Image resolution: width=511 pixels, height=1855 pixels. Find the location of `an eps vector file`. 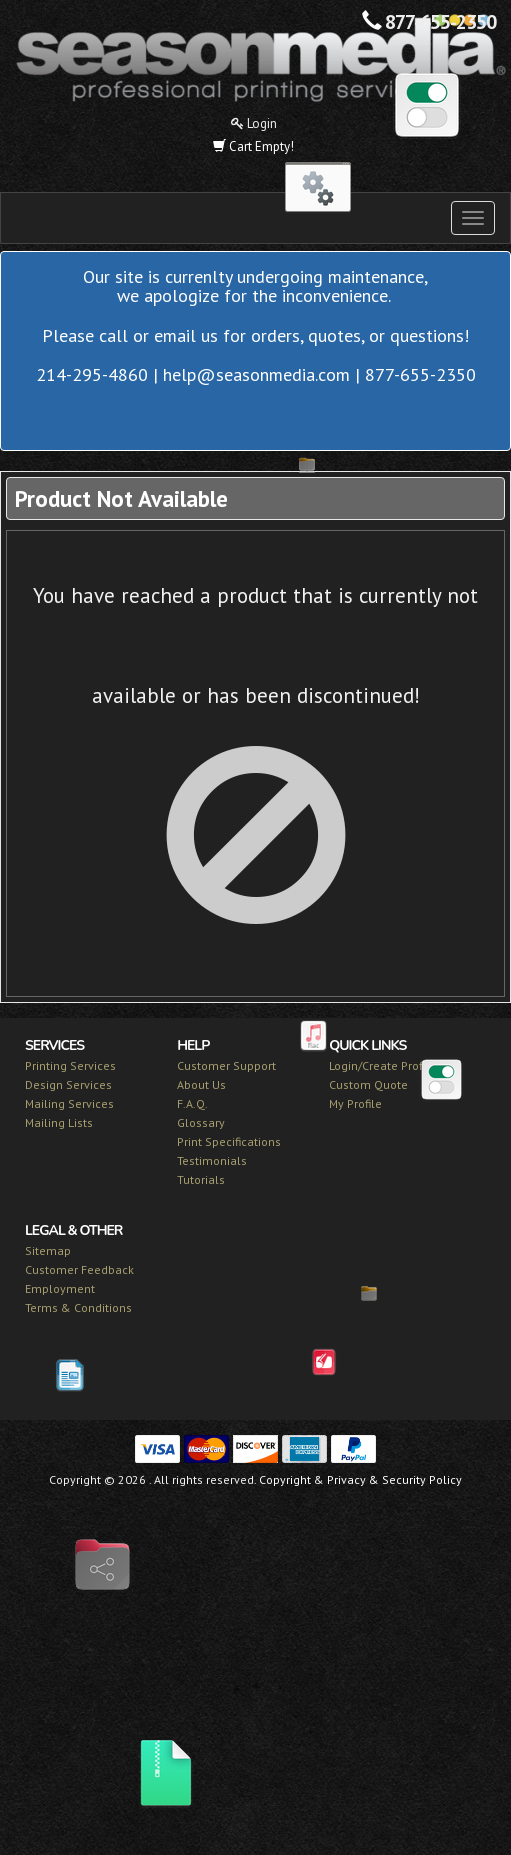

an eps vector file is located at coordinates (324, 1362).